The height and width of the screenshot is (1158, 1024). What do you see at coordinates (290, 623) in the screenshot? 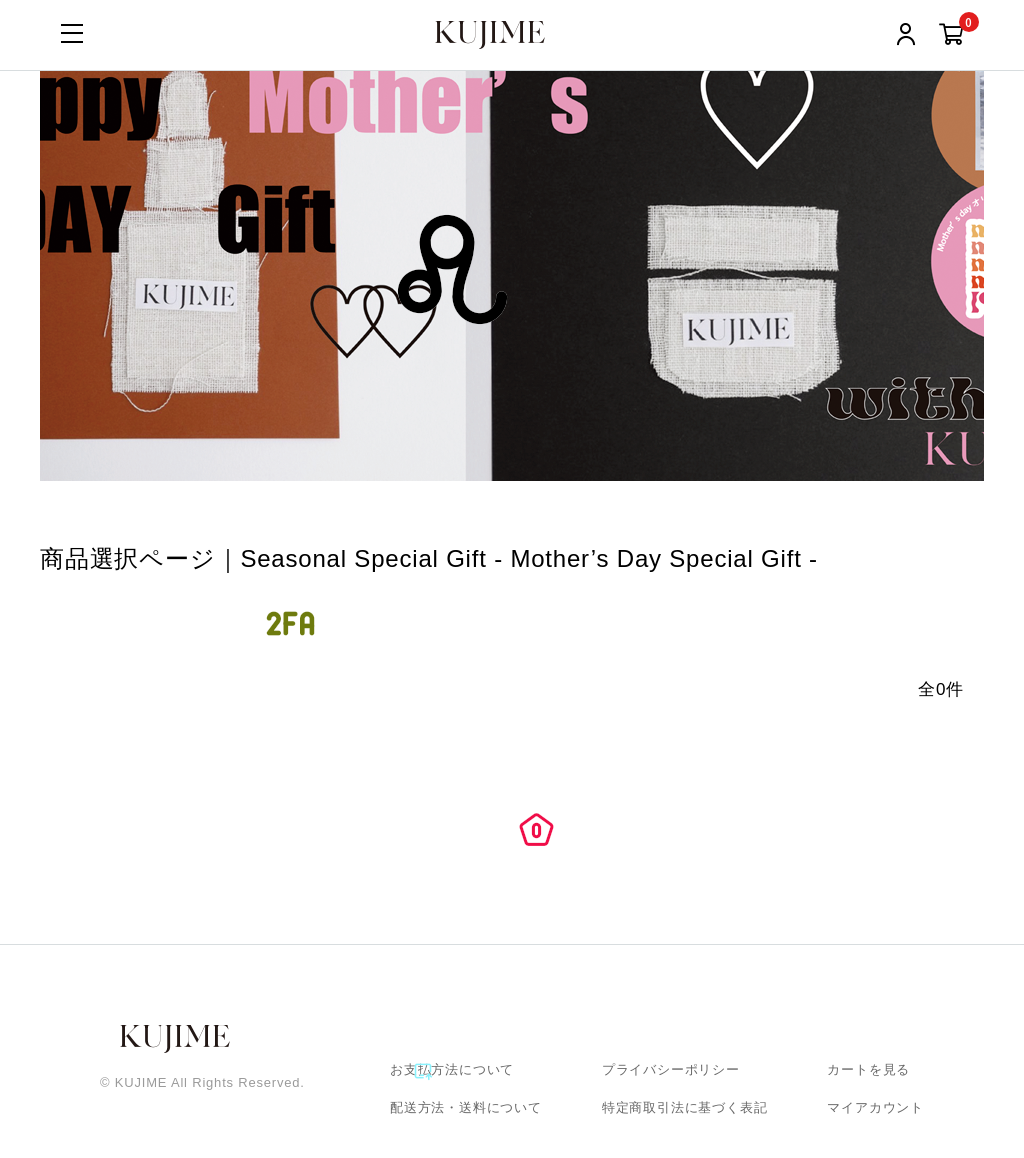
I see `enable two-factor authentication` at bounding box center [290, 623].